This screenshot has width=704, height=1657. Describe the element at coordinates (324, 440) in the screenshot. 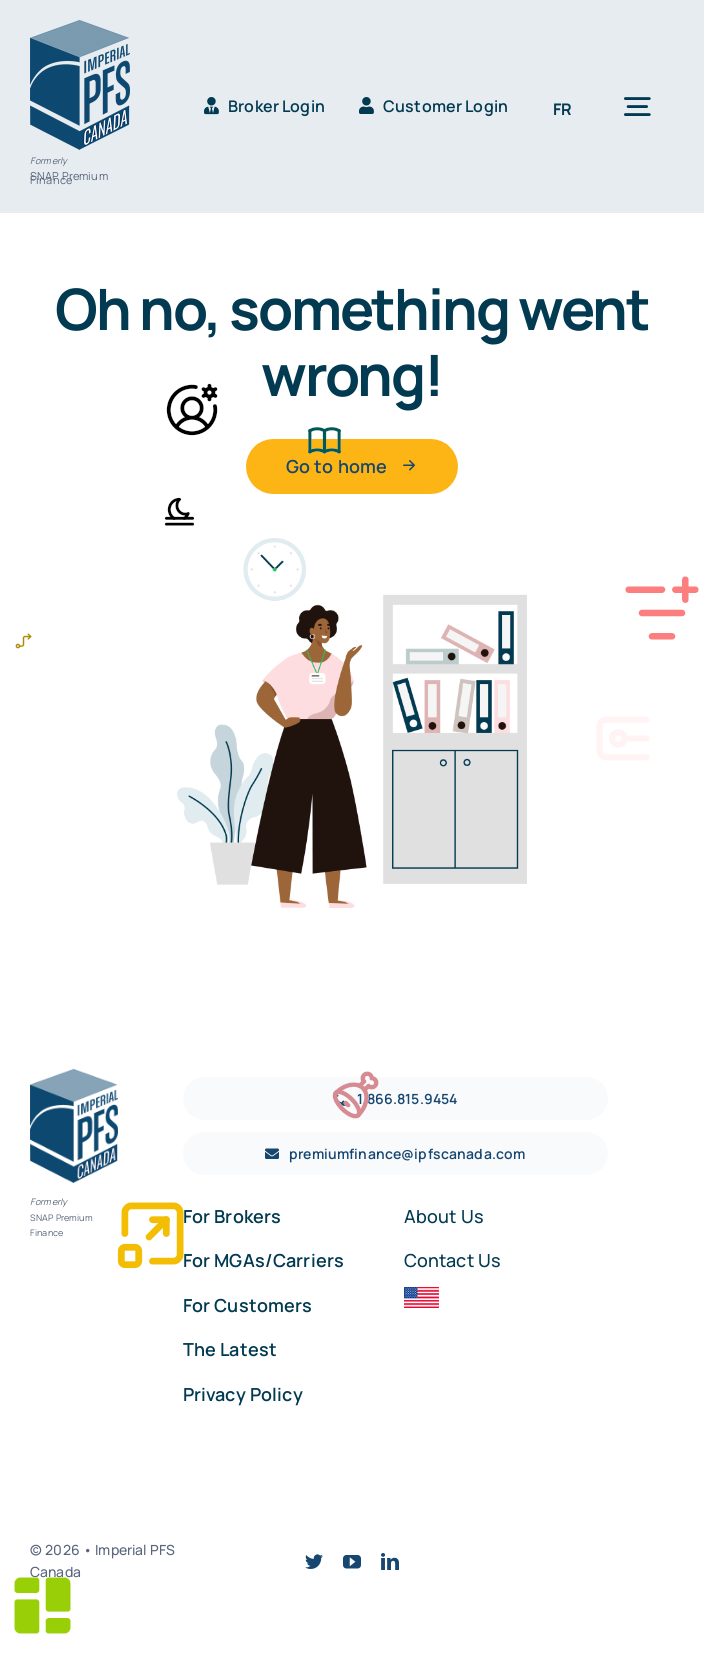

I see `open library or reading list` at that location.